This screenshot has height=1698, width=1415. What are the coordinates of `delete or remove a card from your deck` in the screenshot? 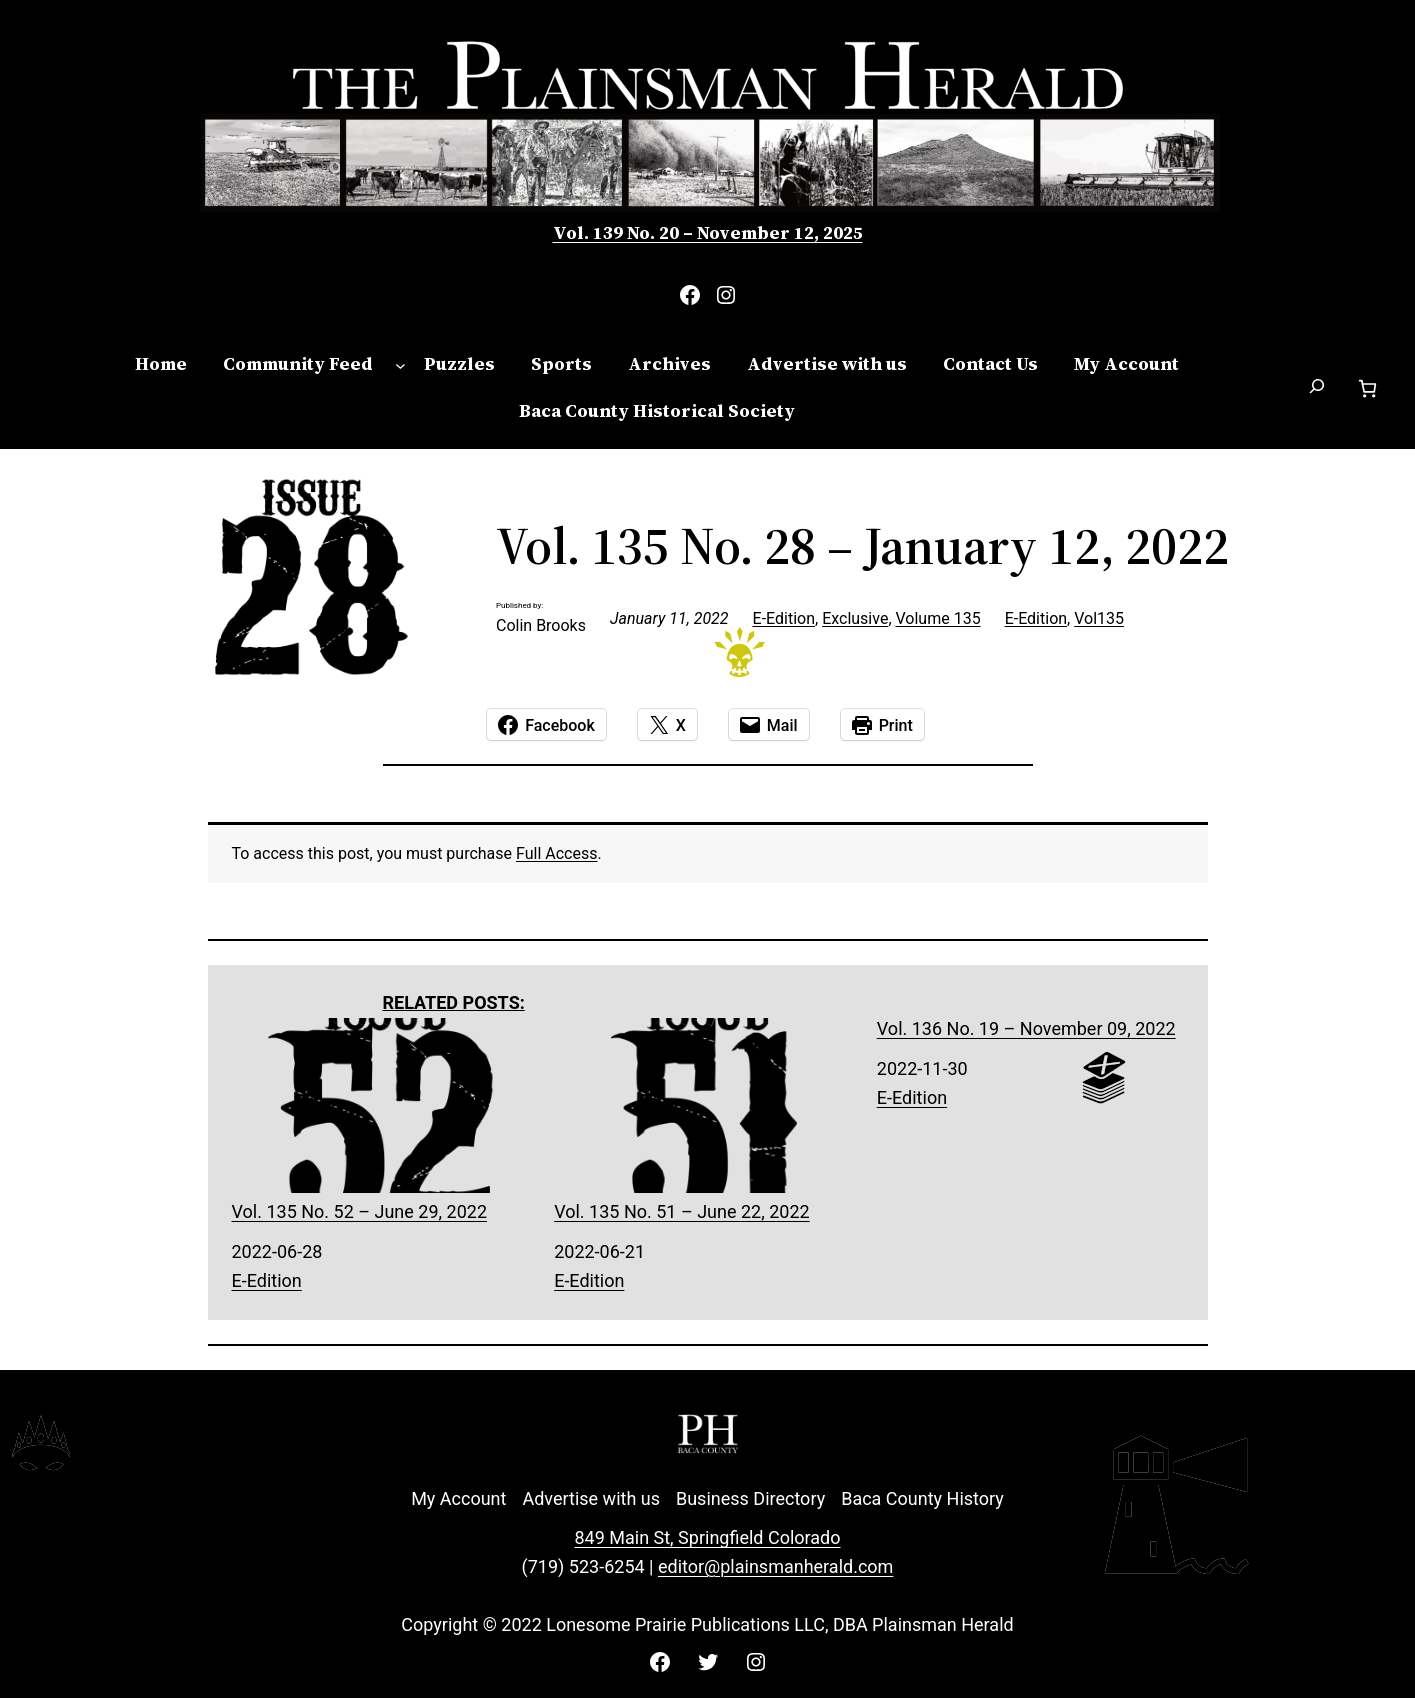 It's located at (1104, 1075).